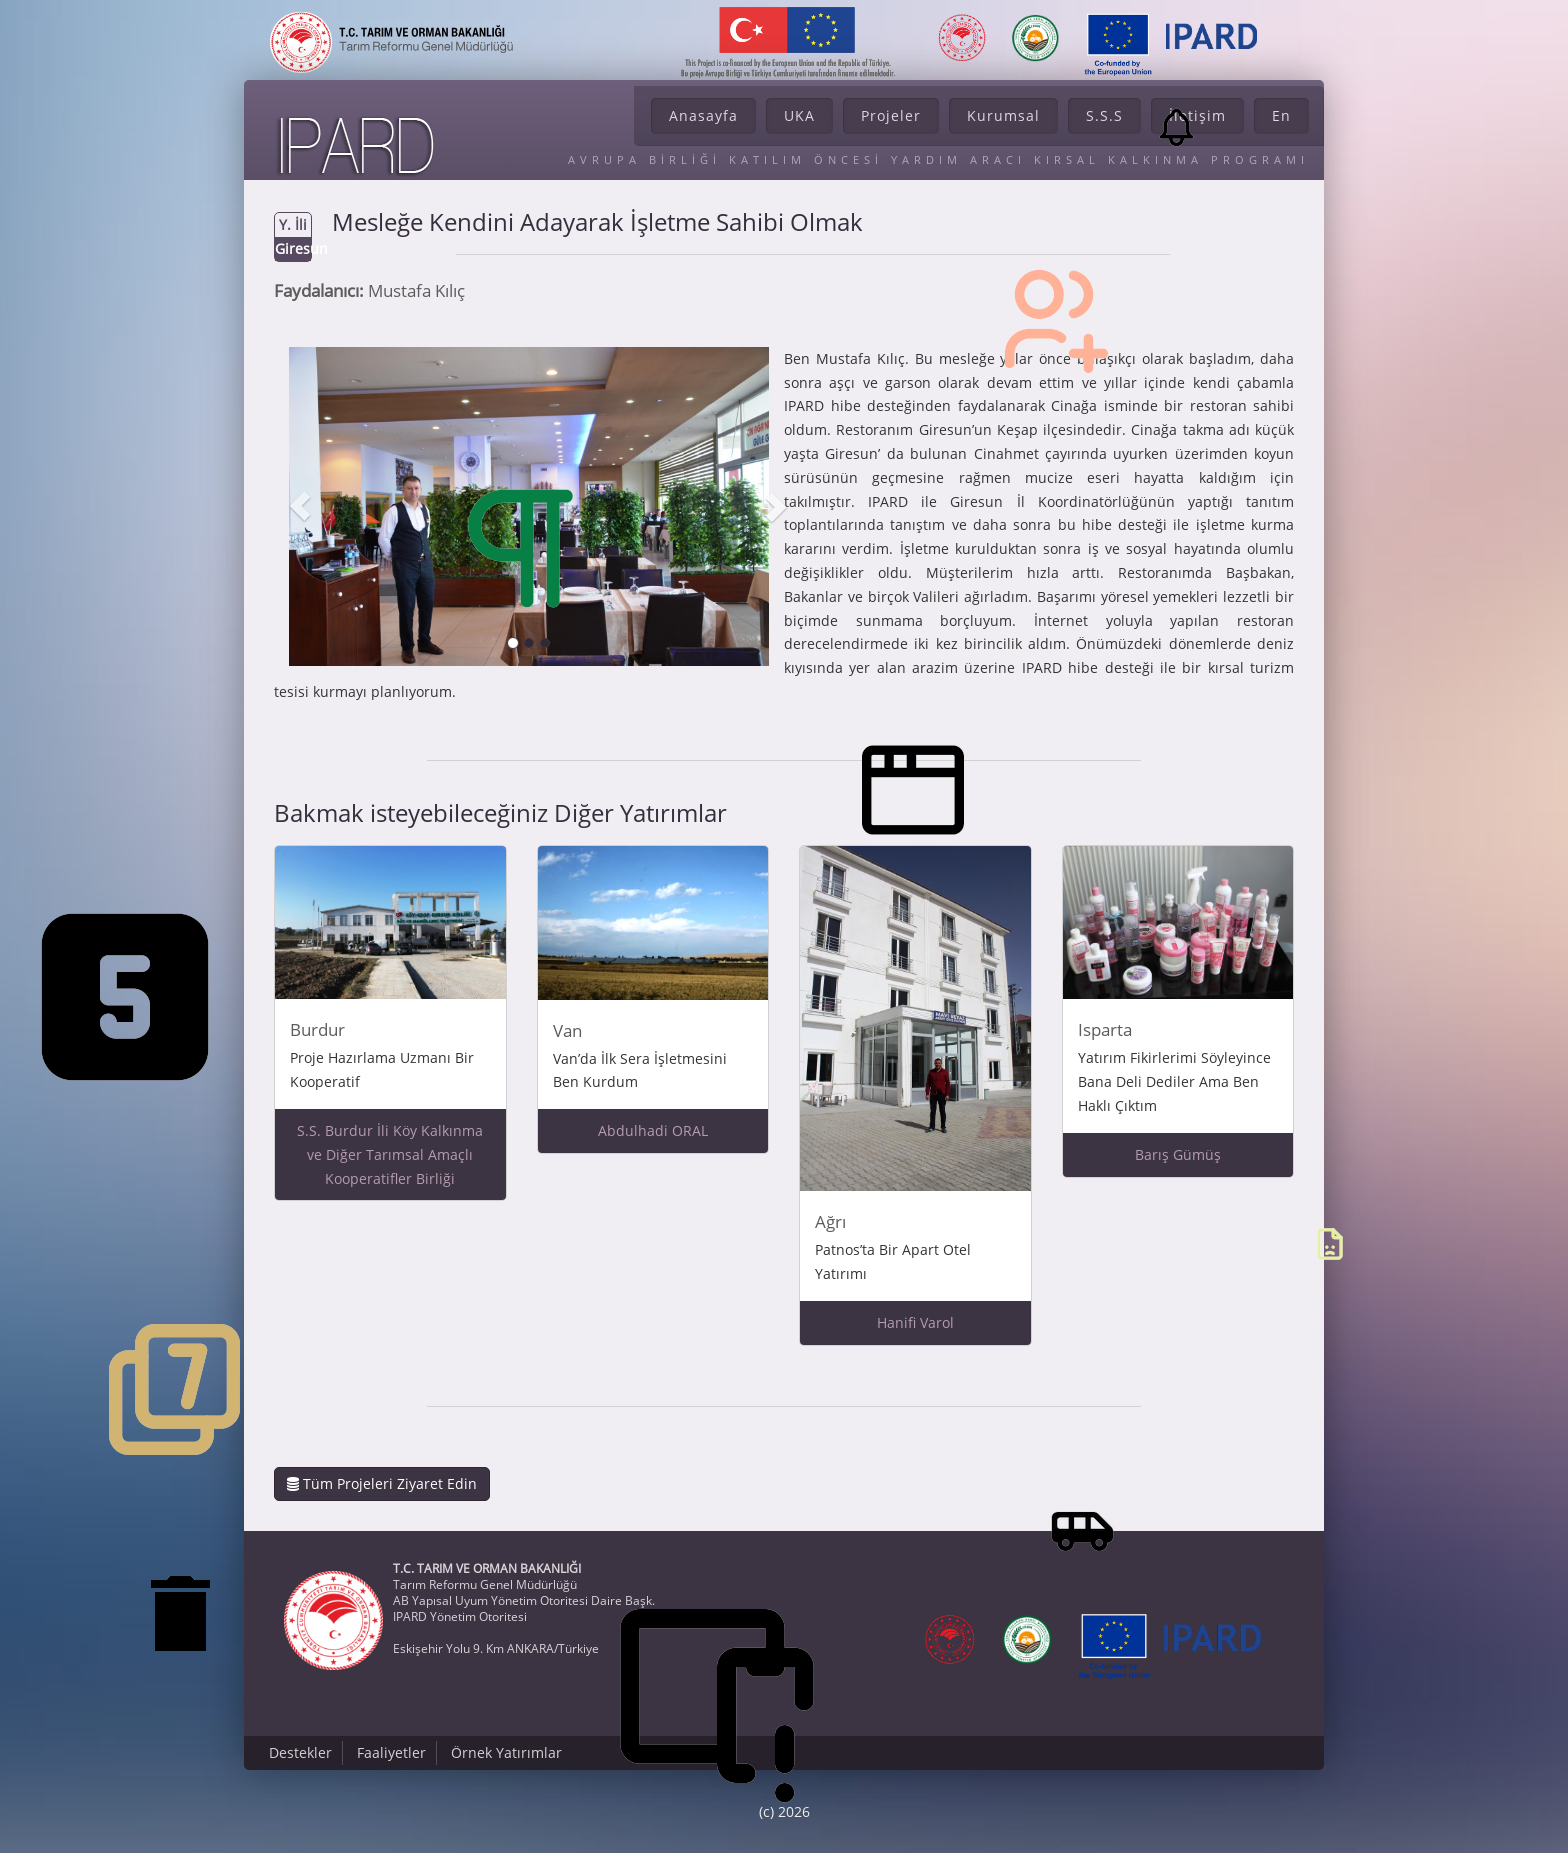  What do you see at coordinates (125, 997) in the screenshot?
I see `indicates step 5 in a numbered sequence` at bounding box center [125, 997].